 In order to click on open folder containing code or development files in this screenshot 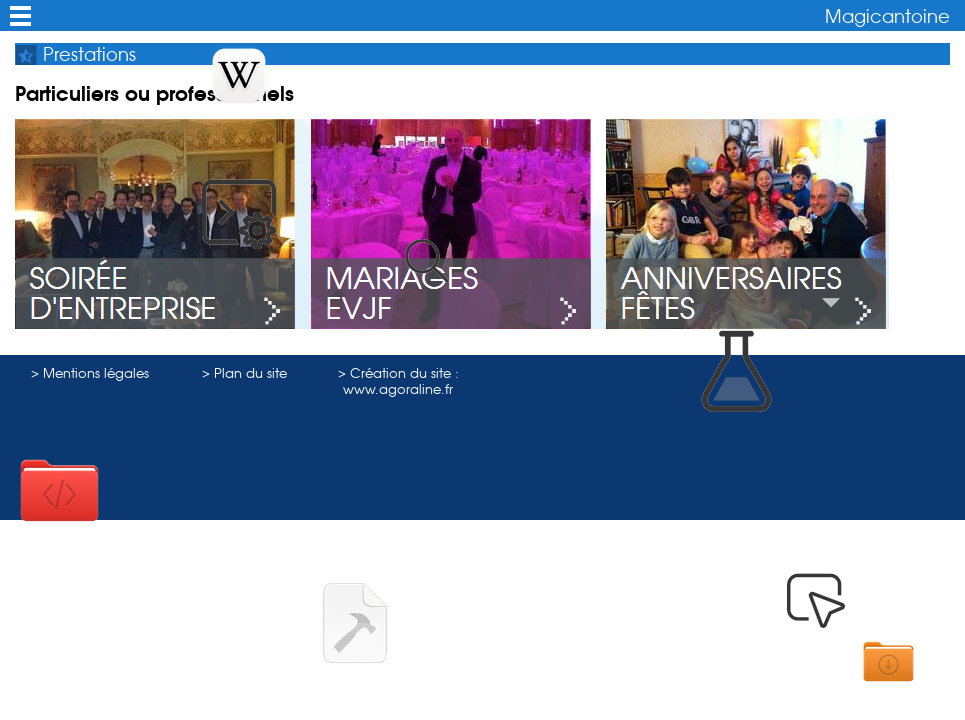, I will do `click(59, 490)`.